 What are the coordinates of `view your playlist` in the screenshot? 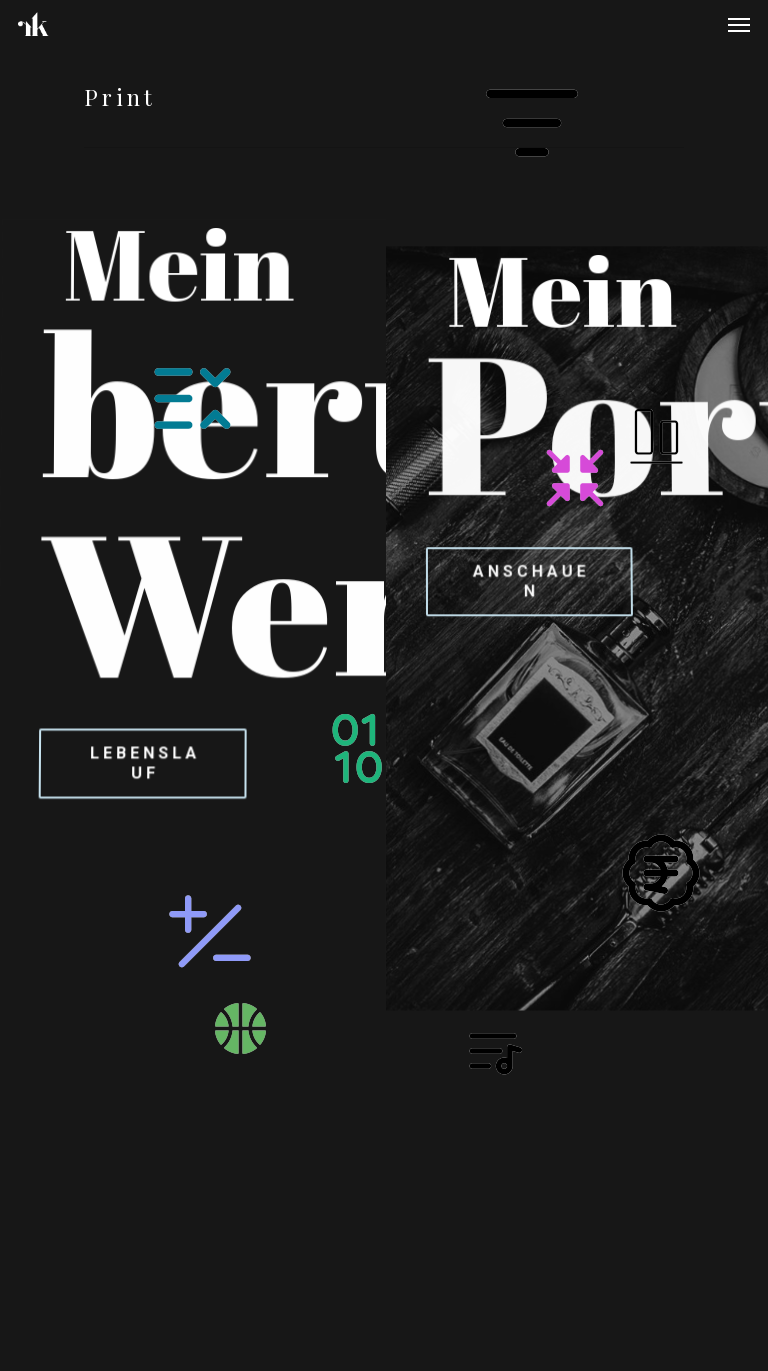 It's located at (493, 1051).